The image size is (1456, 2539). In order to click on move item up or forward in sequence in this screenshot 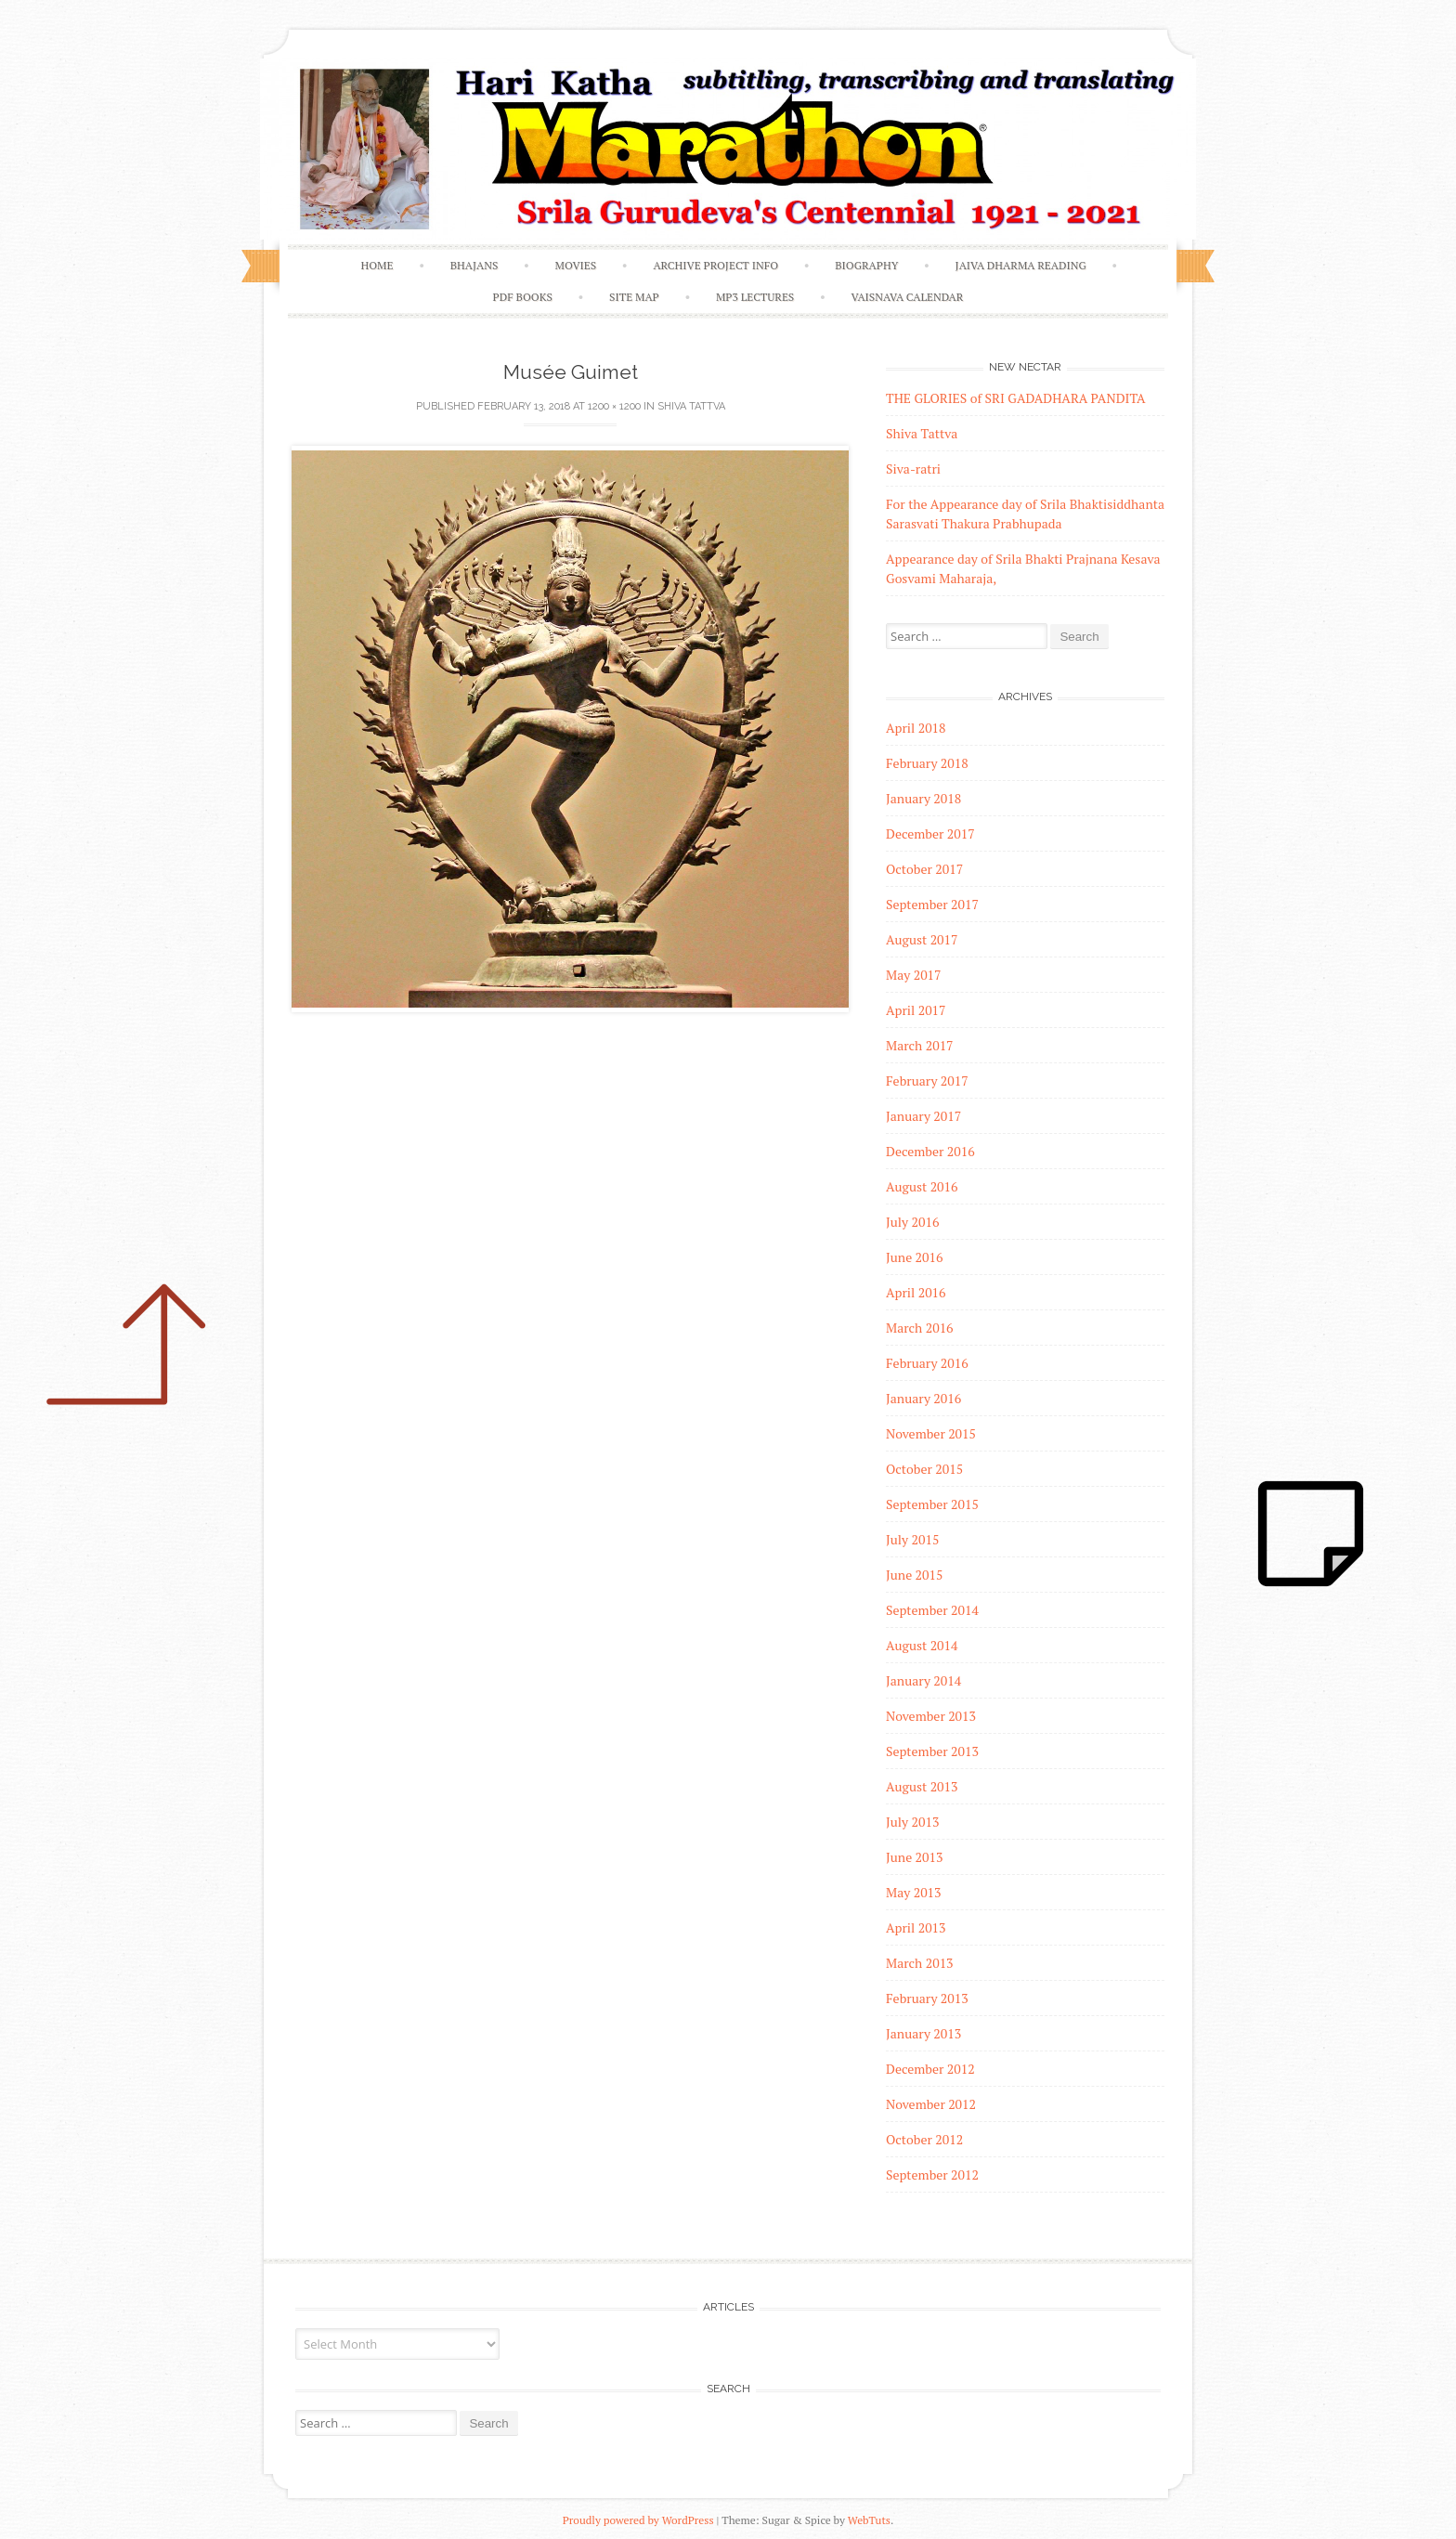, I will do `click(132, 1350)`.